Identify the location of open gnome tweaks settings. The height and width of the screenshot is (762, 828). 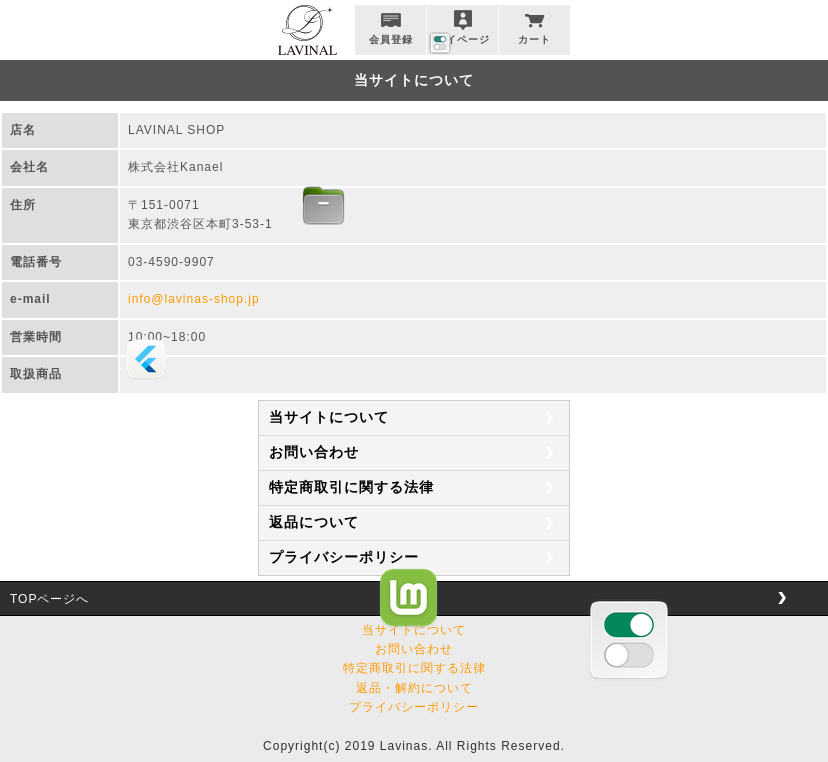
(440, 43).